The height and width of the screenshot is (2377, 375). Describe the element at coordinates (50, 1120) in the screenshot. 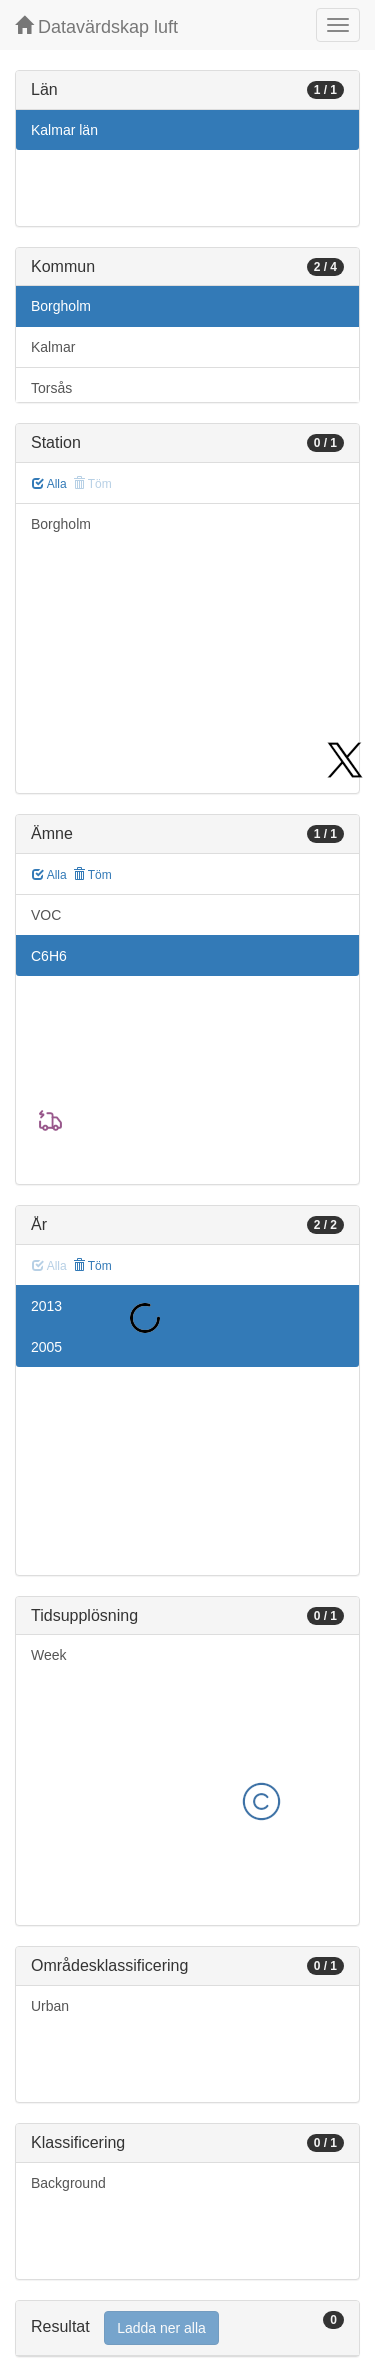

I see `select electric vehicle delivery option` at that location.